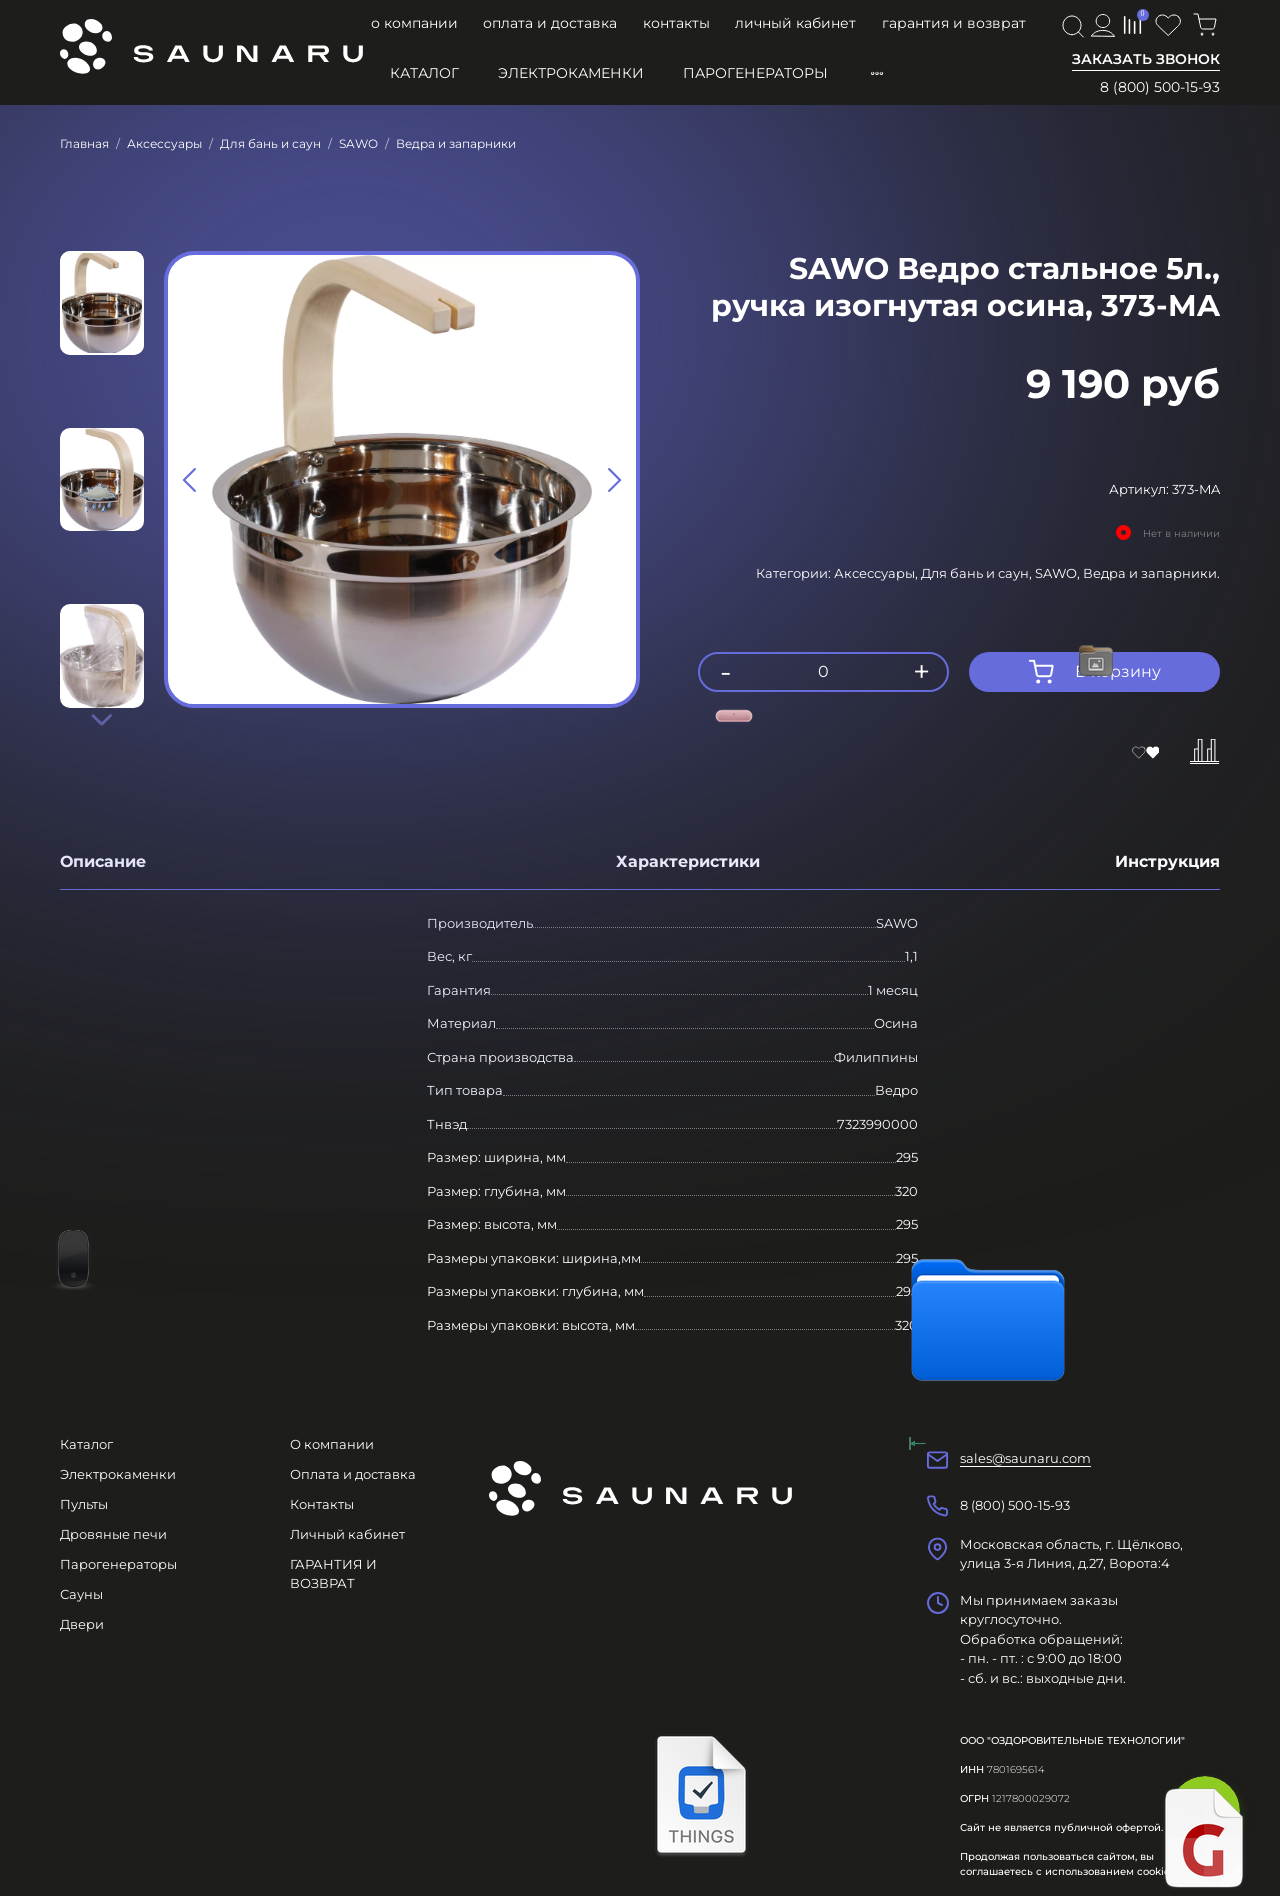 This screenshot has height=1896, width=1280. I want to click on open your pictures folder, so click(1096, 660).